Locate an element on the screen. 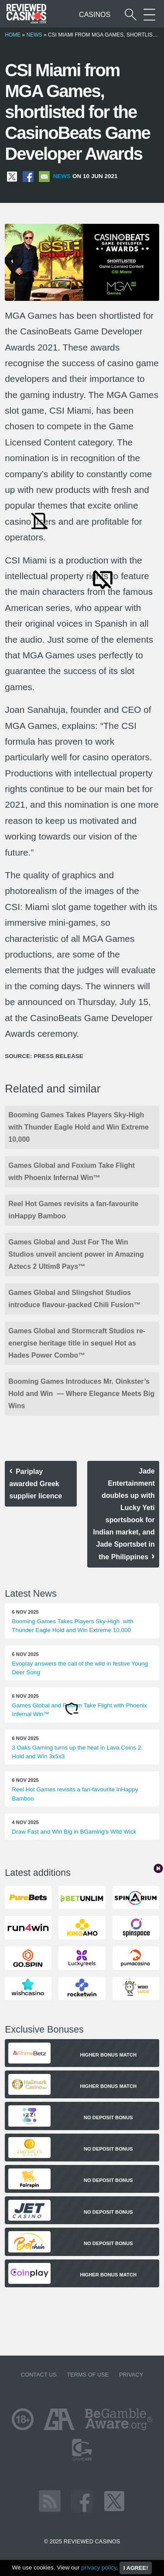  door access disabled or unavailable is located at coordinates (39, 521).